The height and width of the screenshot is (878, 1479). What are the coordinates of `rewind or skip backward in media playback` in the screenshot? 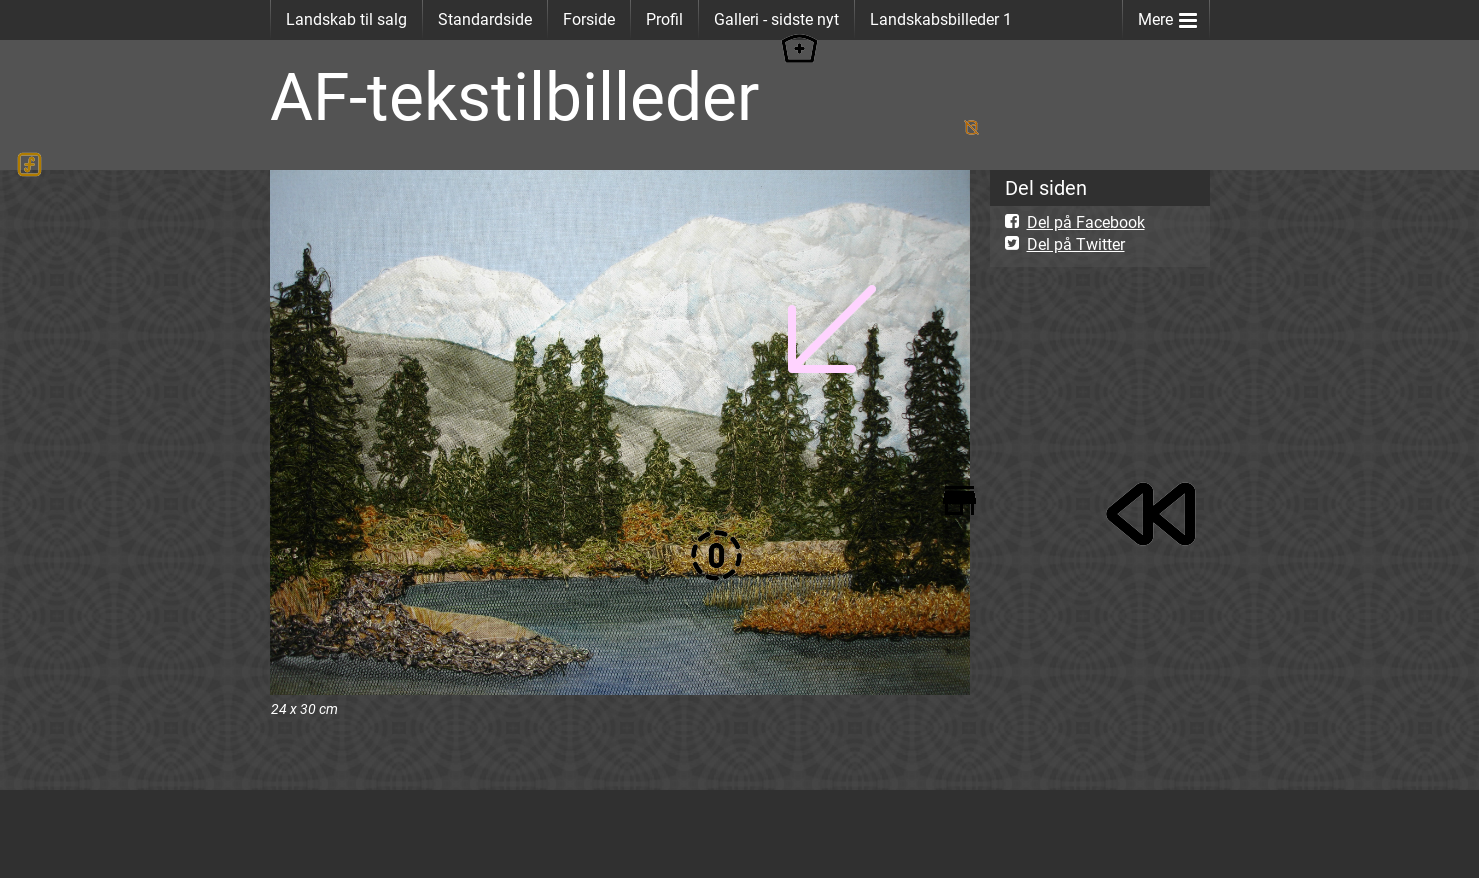 It's located at (1156, 514).